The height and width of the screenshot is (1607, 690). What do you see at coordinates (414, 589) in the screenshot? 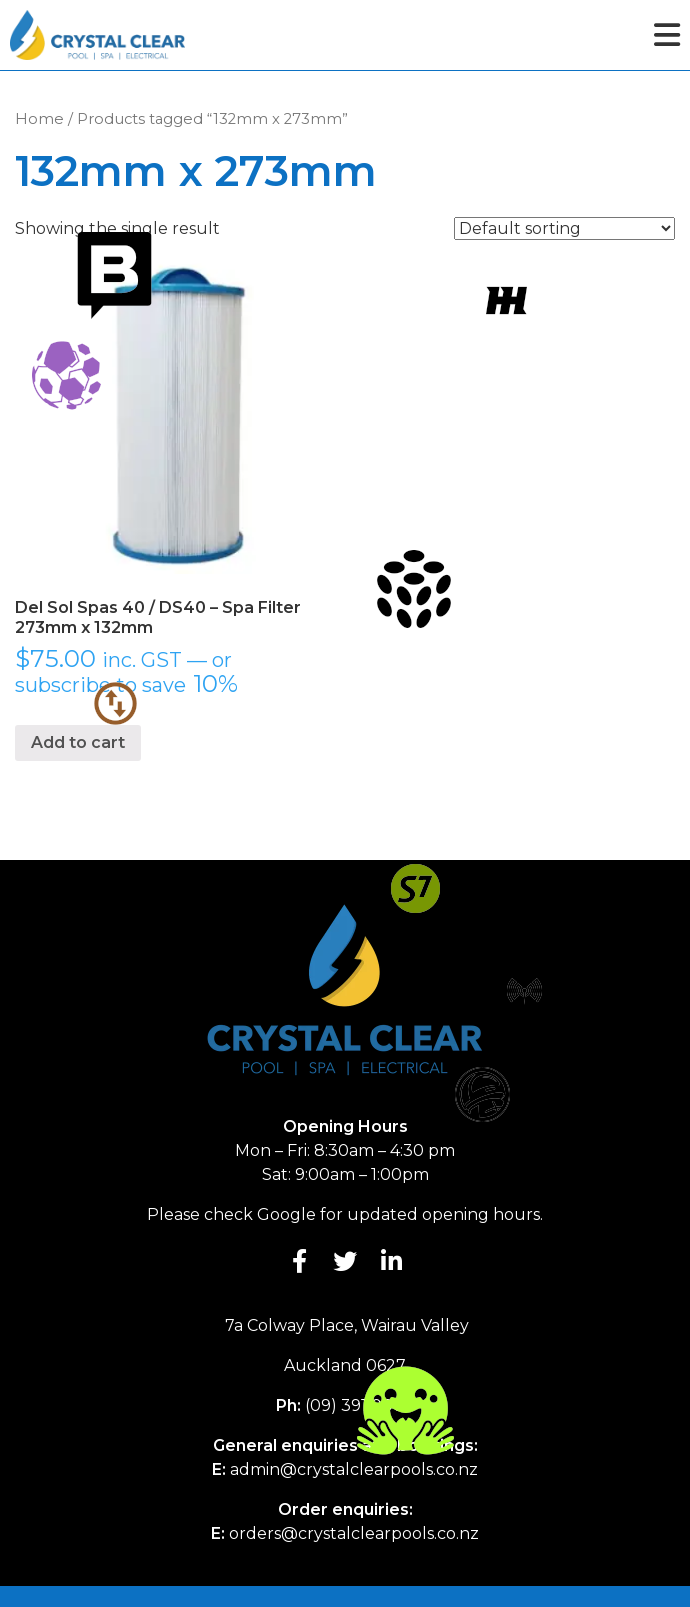
I see `open pulumi infrastructure as code dashboard` at bounding box center [414, 589].